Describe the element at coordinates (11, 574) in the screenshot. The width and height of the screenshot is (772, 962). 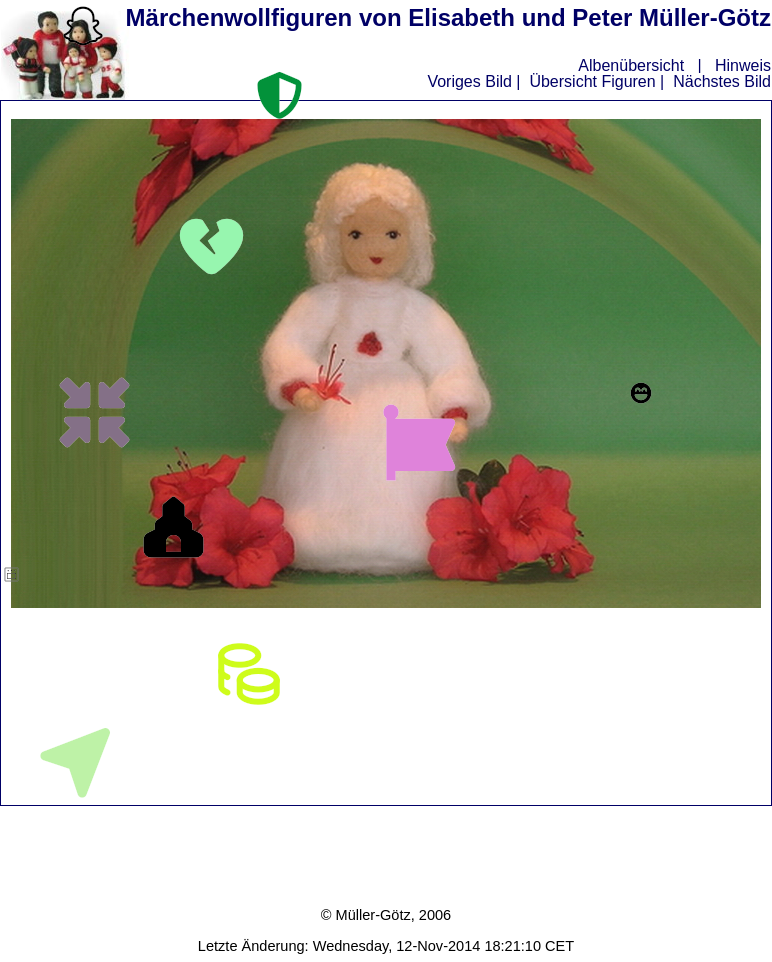
I see `access oven or cooking appliance controls` at that location.